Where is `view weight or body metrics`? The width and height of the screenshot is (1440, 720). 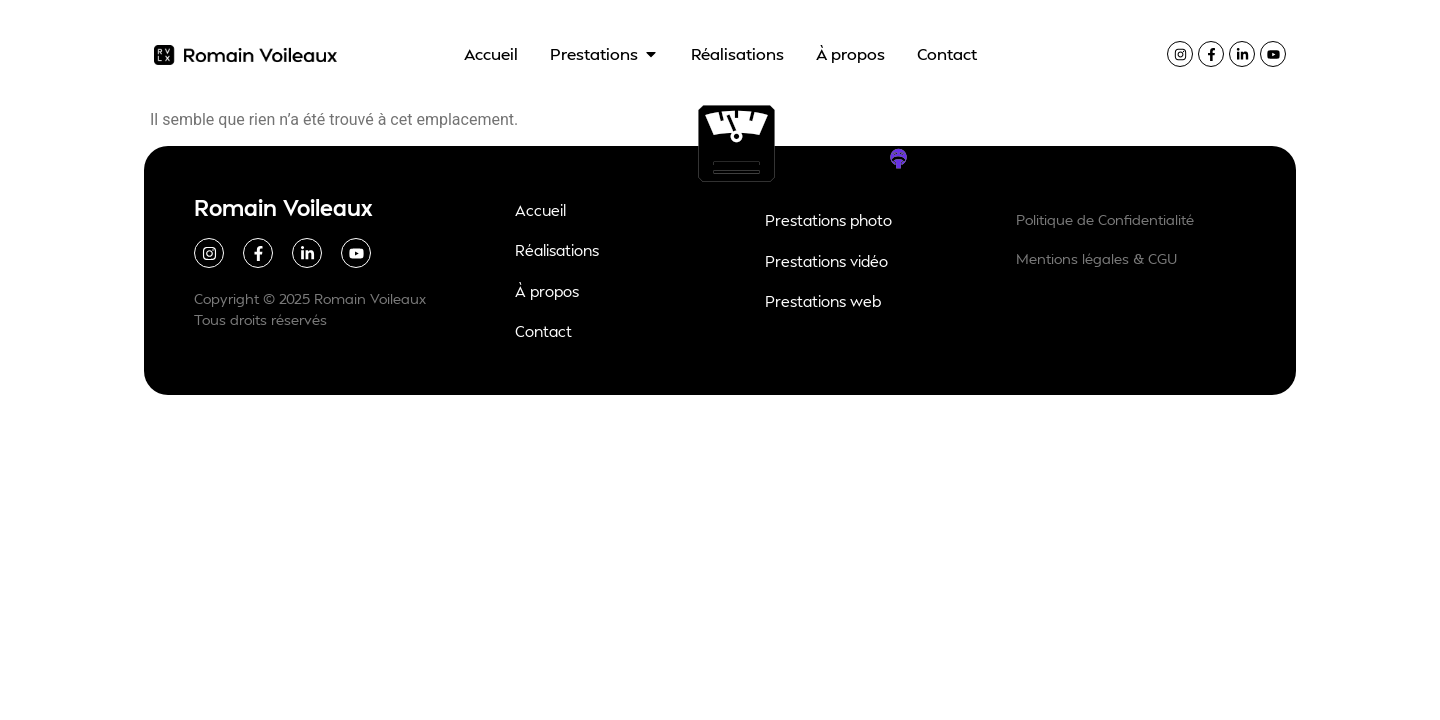
view weight or body metrics is located at coordinates (736, 143).